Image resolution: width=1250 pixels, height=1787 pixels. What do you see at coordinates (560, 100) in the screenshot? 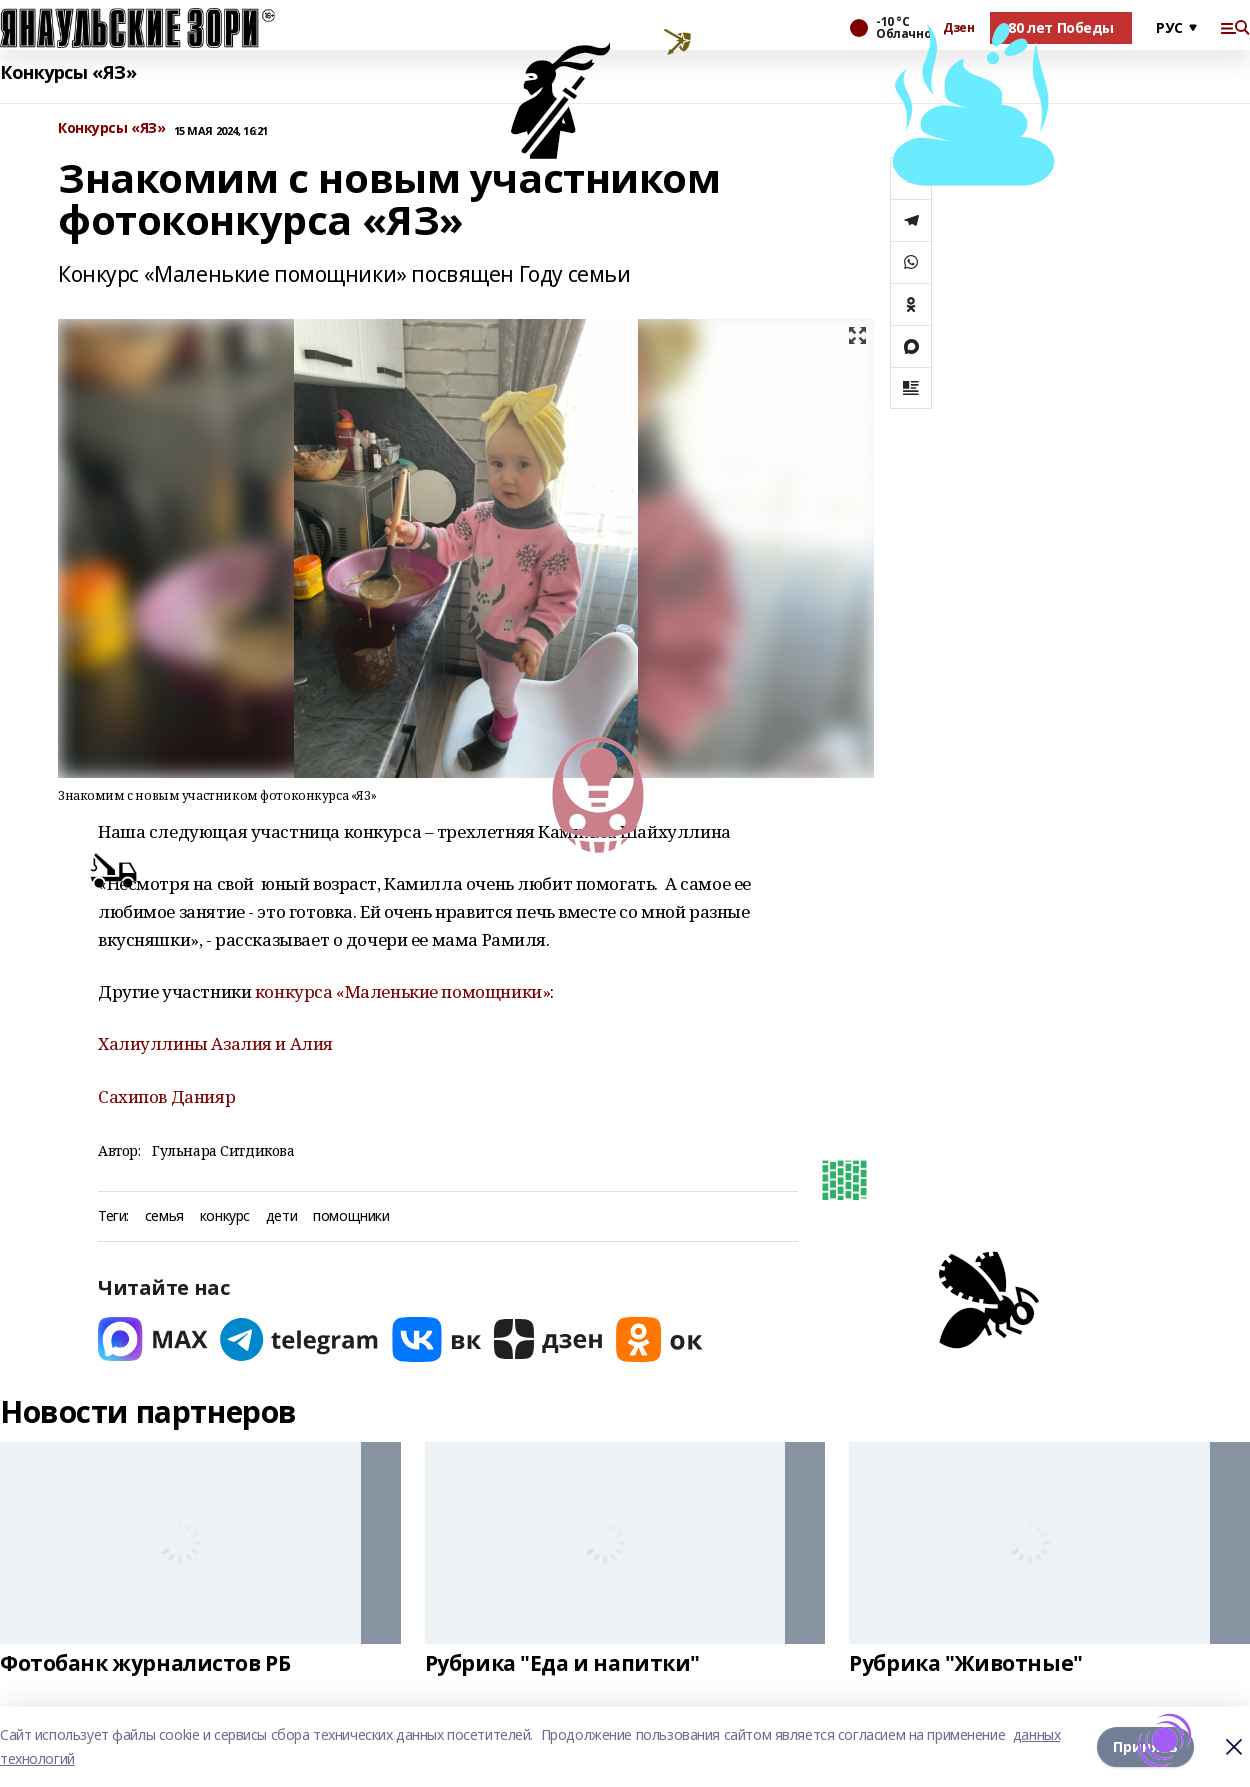
I see `select ninja character class` at bounding box center [560, 100].